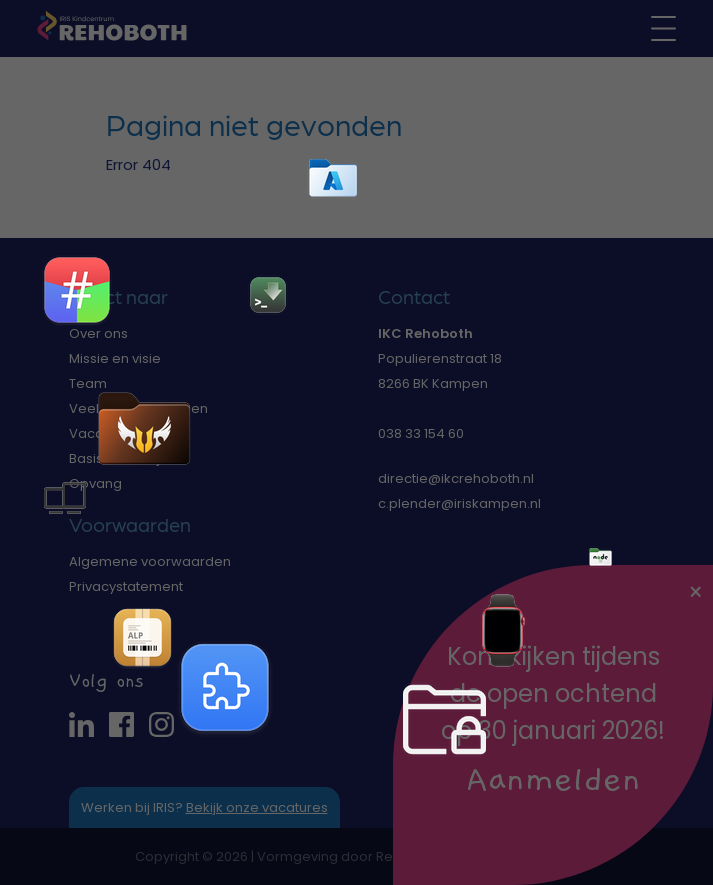  I want to click on open microsoft azure project folder, so click(333, 179).